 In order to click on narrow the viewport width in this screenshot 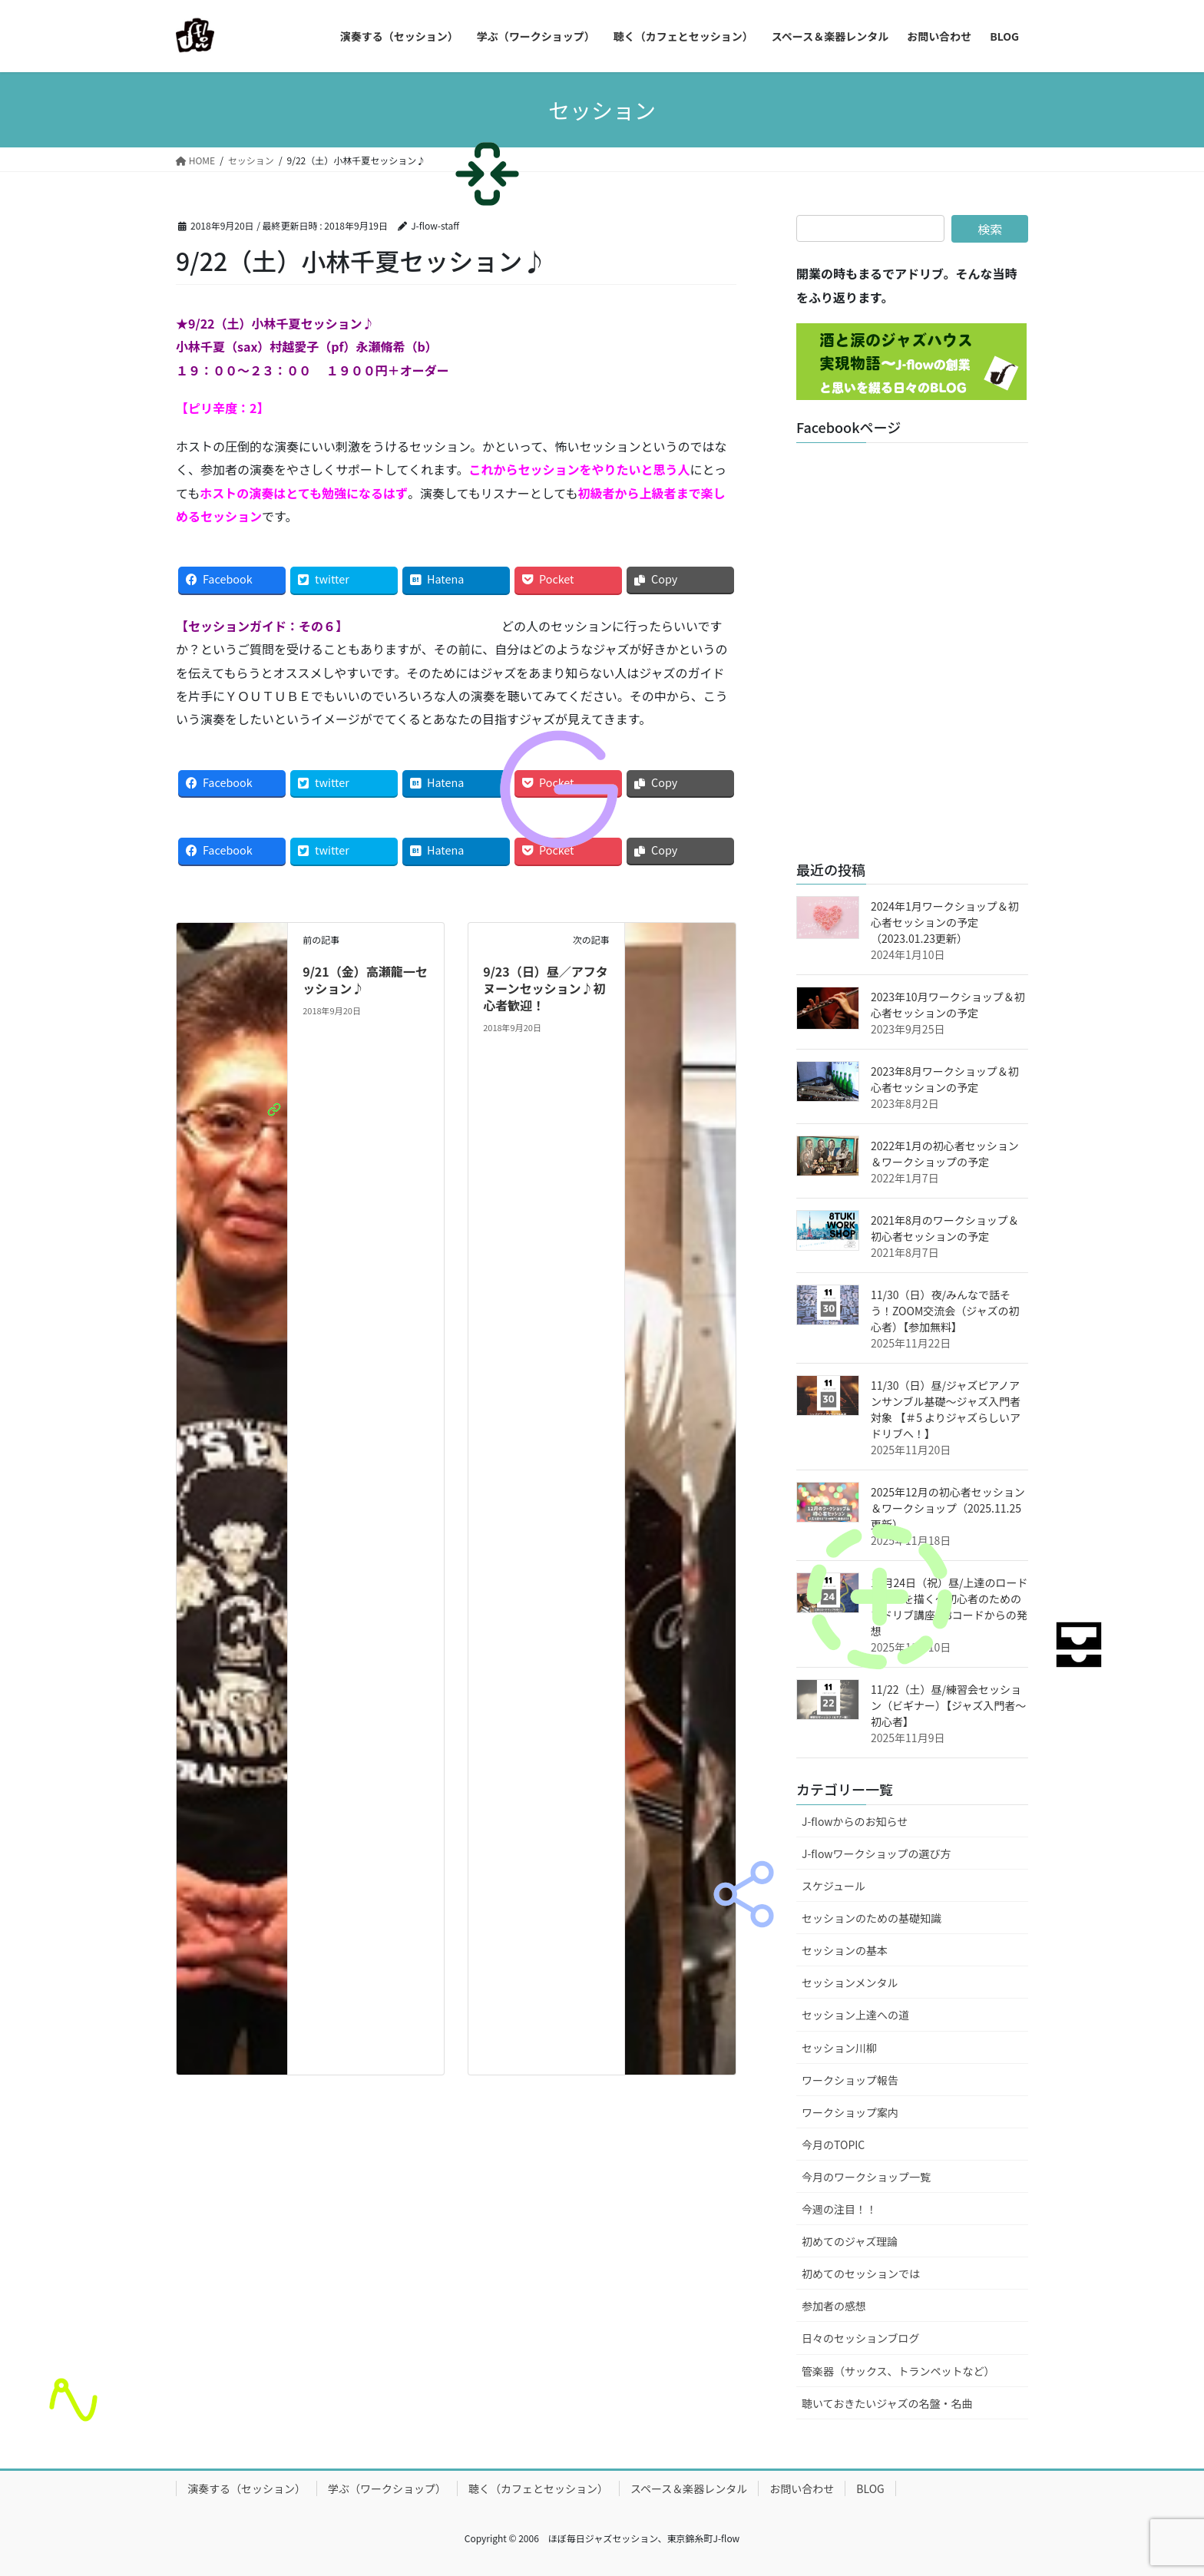, I will do `click(487, 174)`.